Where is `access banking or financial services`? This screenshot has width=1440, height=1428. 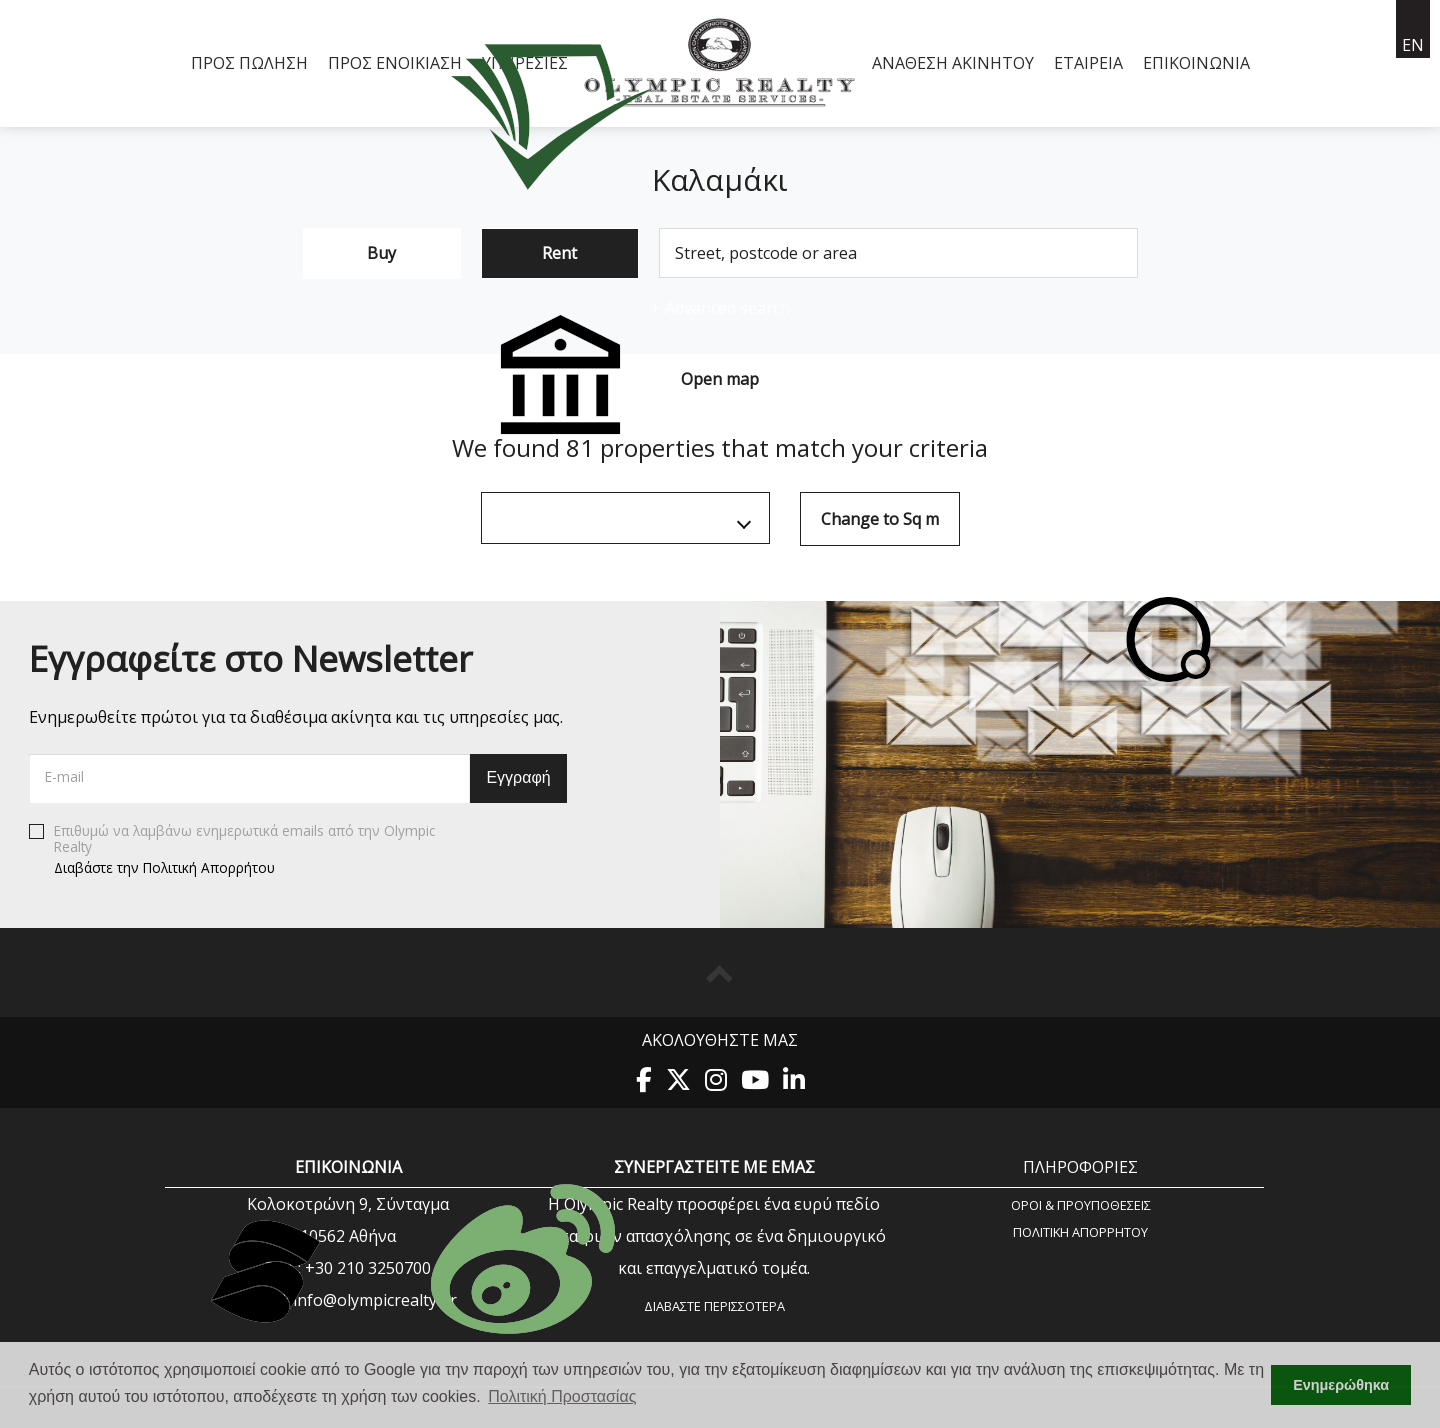
access banking or financial services is located at coordinates (560, 374).